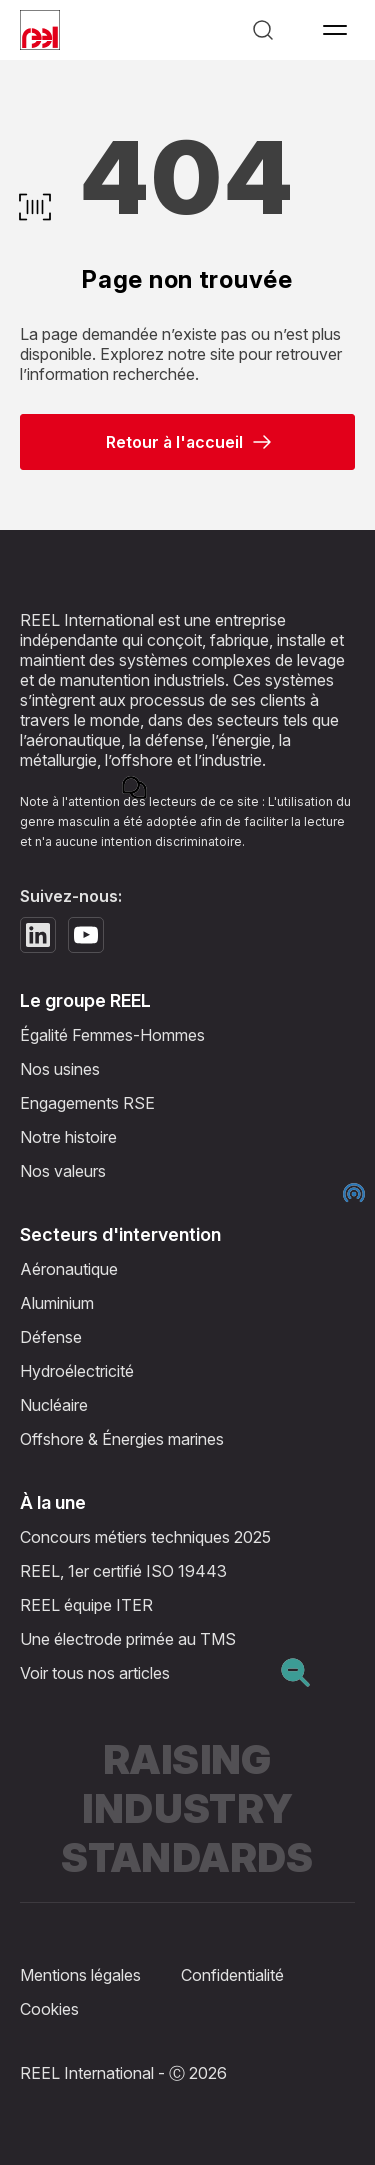 This screenshot has height=2165, width=375. I want to click on zoom out, so click(295, 1672).